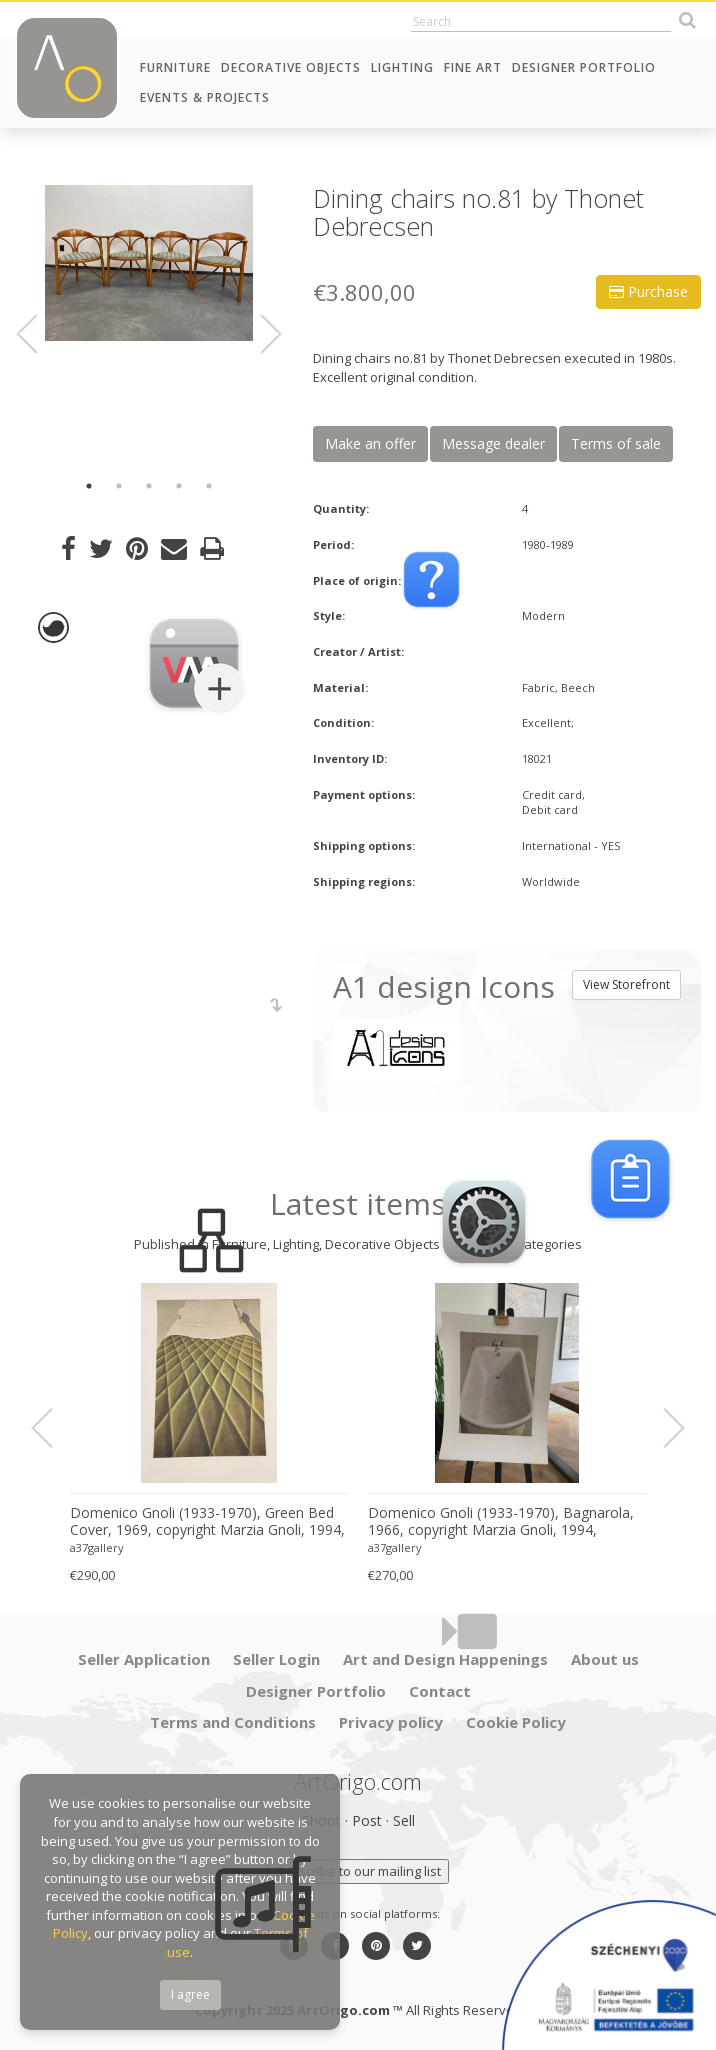 This screenshot has height=2050, width=716. I want to click on create a new virtual machine, so click(195, 665).